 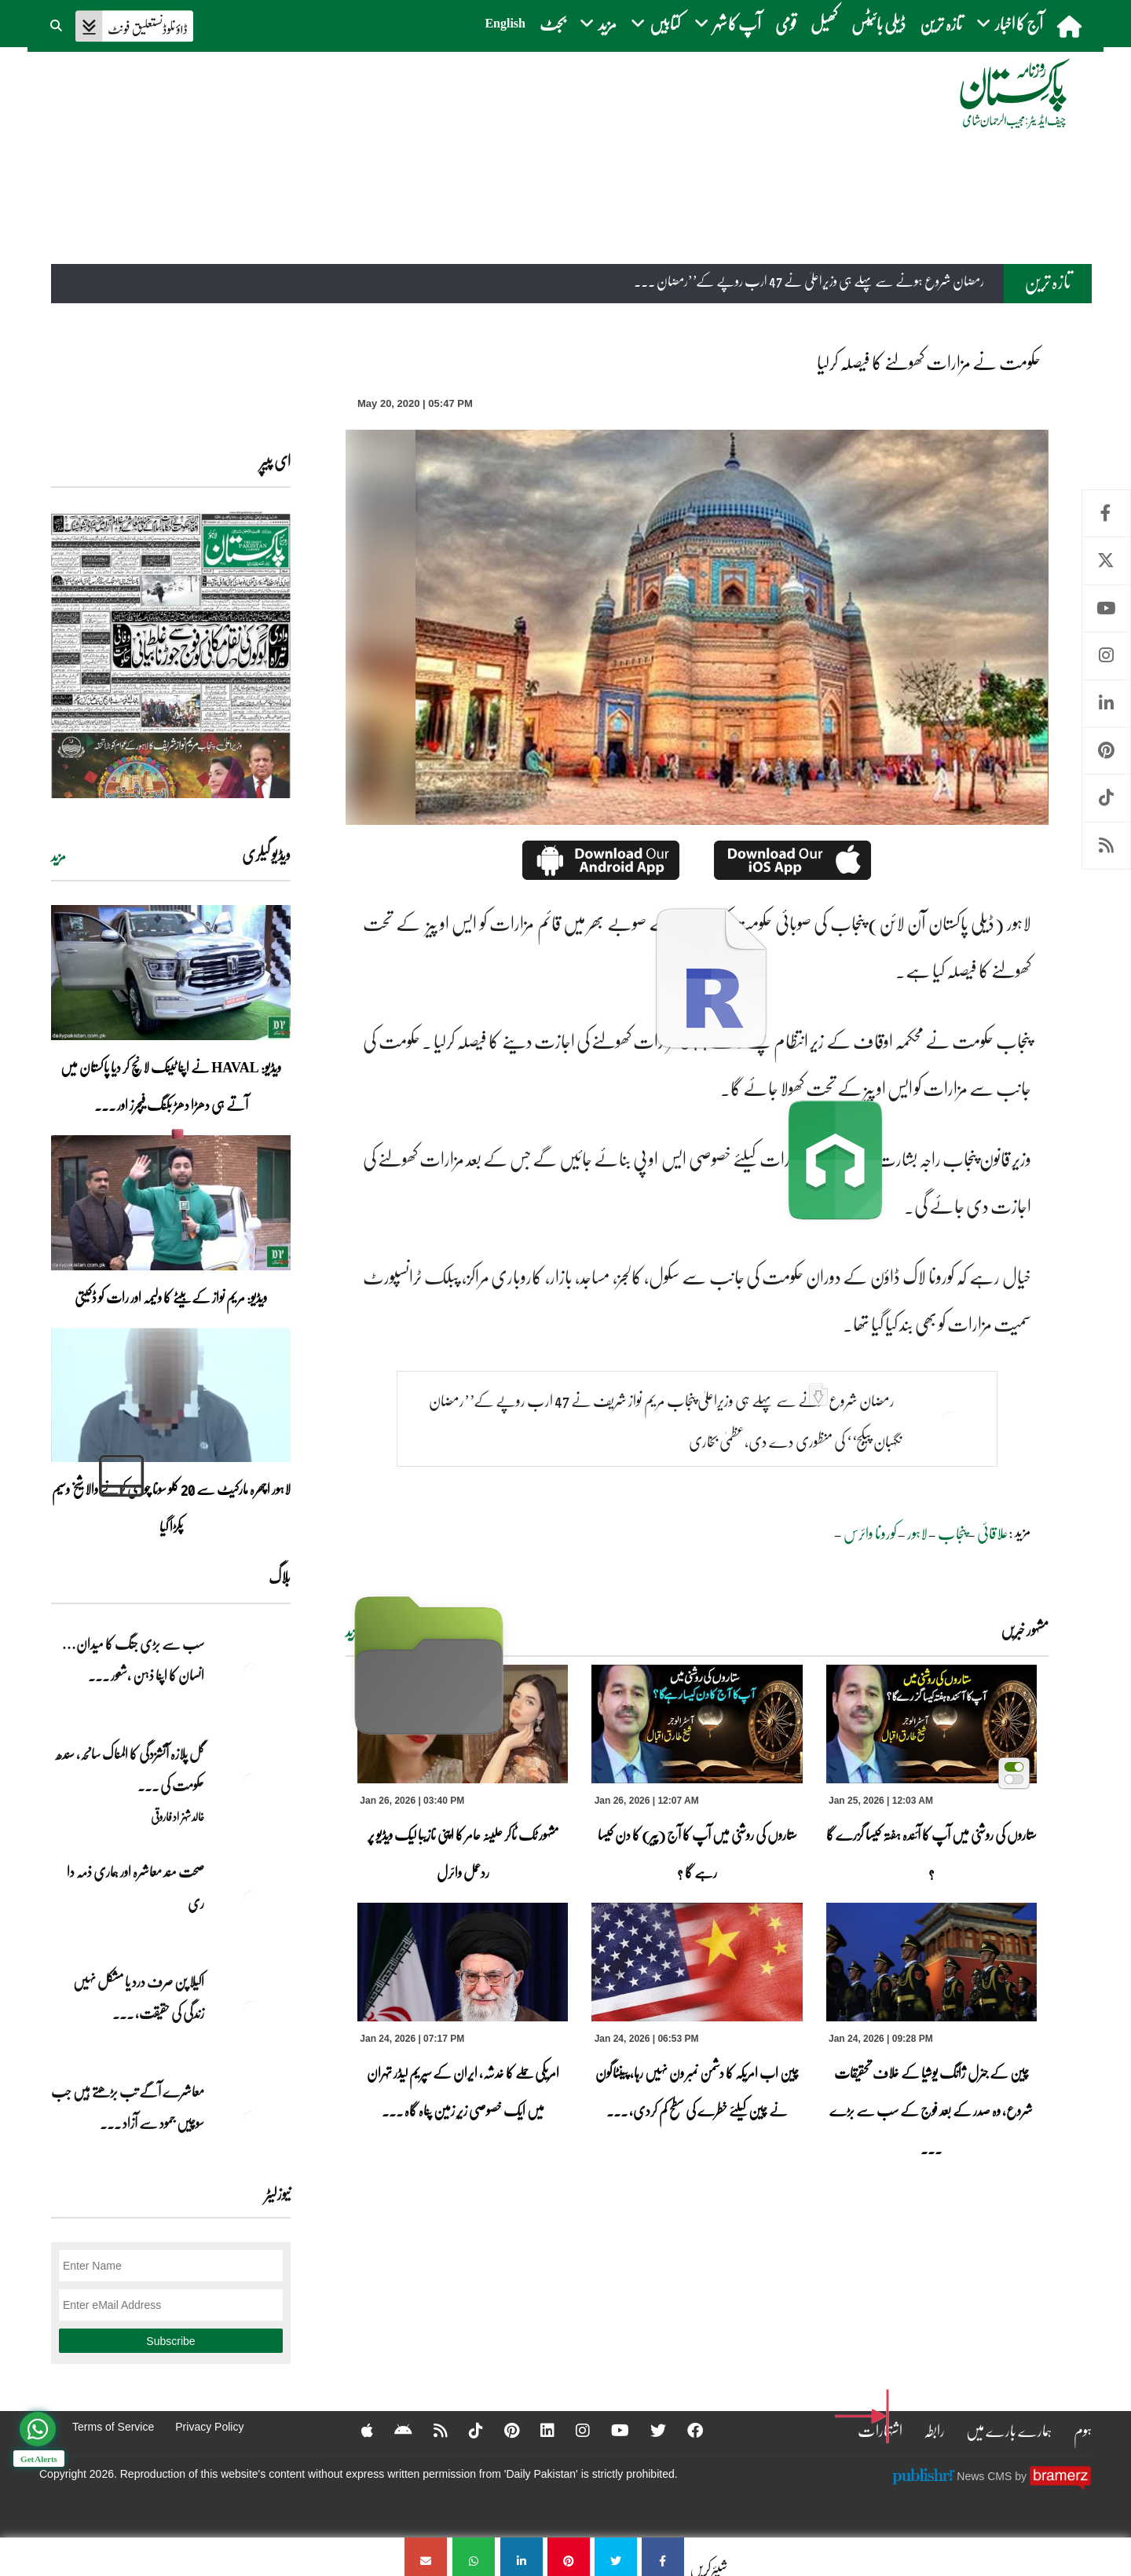 What do you see at coordinates (1014, 1773) in the screenshot?
I see `open desktop preferences or settings` at bounding box center [1014, 1773].